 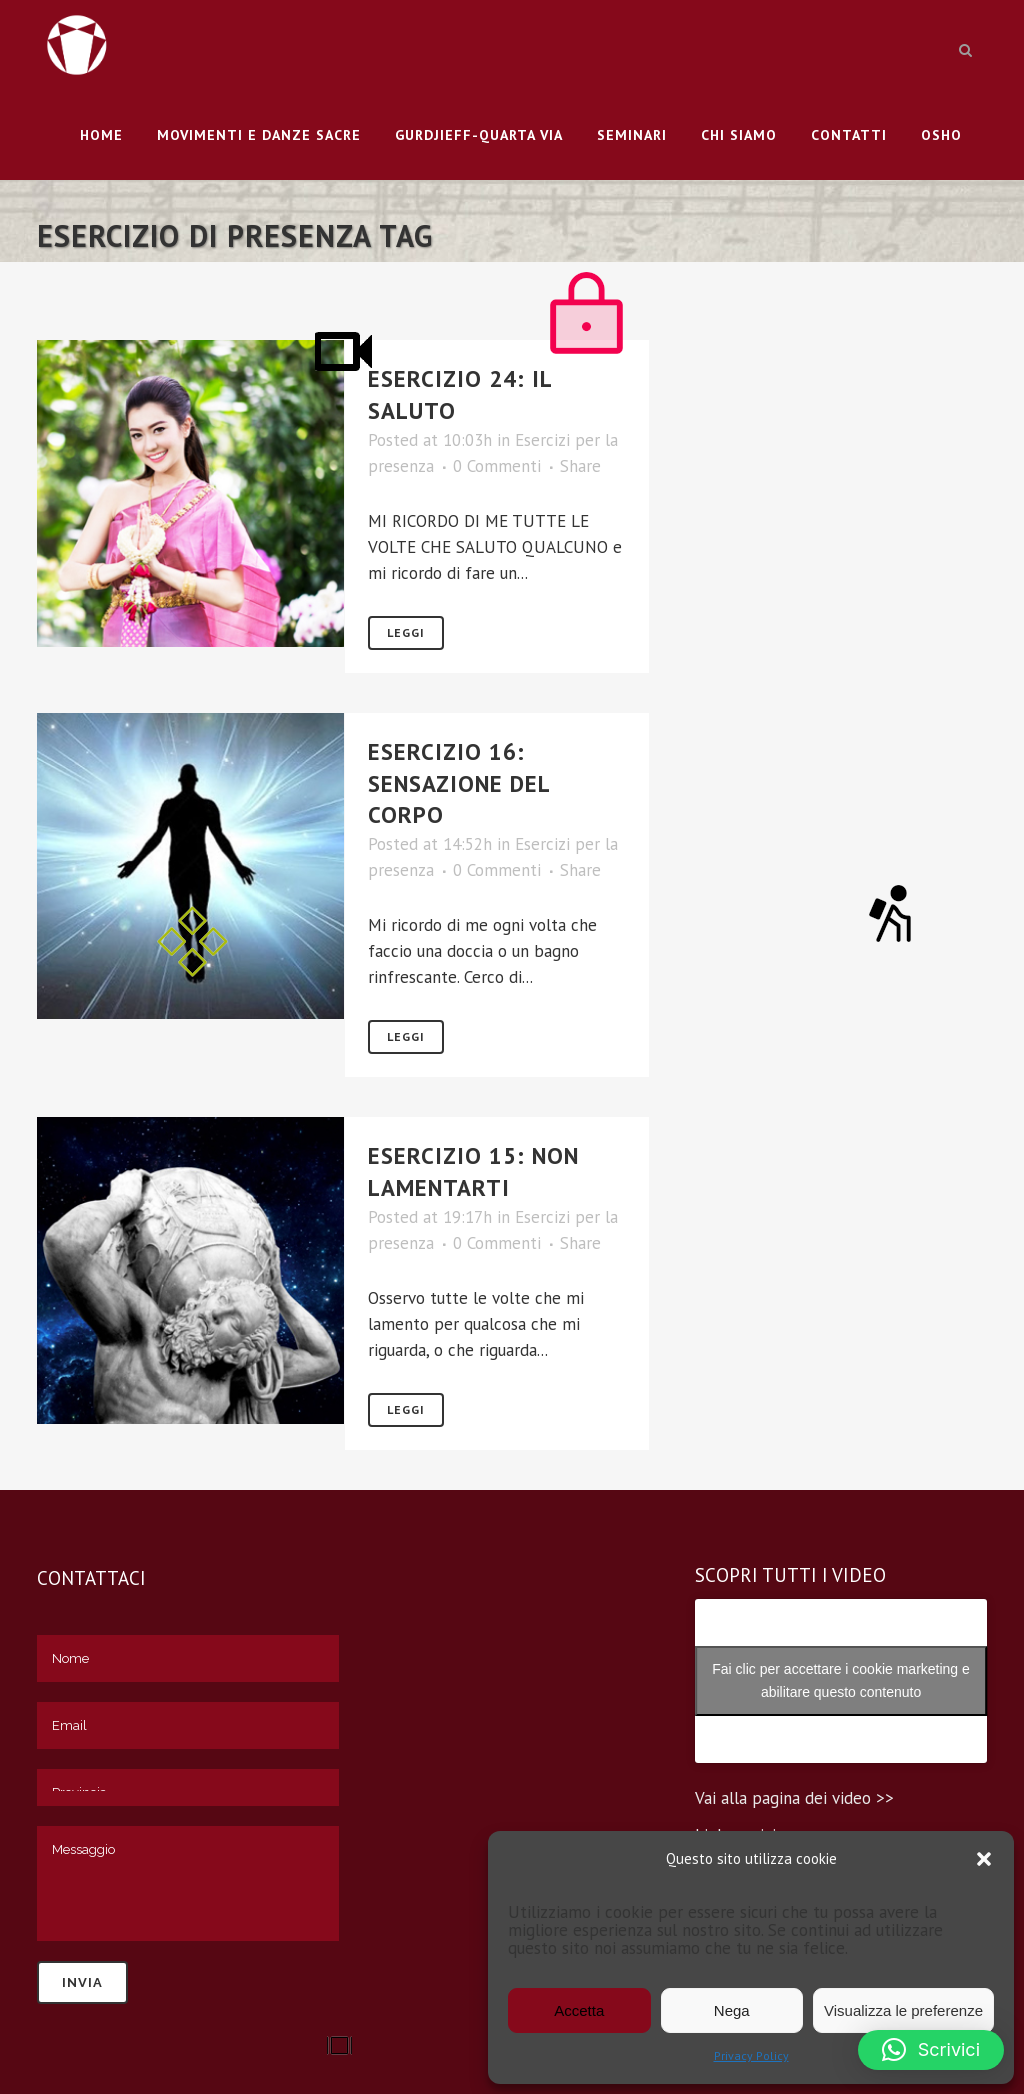 What do you see at coordinates (892, 913) in the screenshot?
I see `access hiking trails or outdoor activities` at bounding box center [892, 913].